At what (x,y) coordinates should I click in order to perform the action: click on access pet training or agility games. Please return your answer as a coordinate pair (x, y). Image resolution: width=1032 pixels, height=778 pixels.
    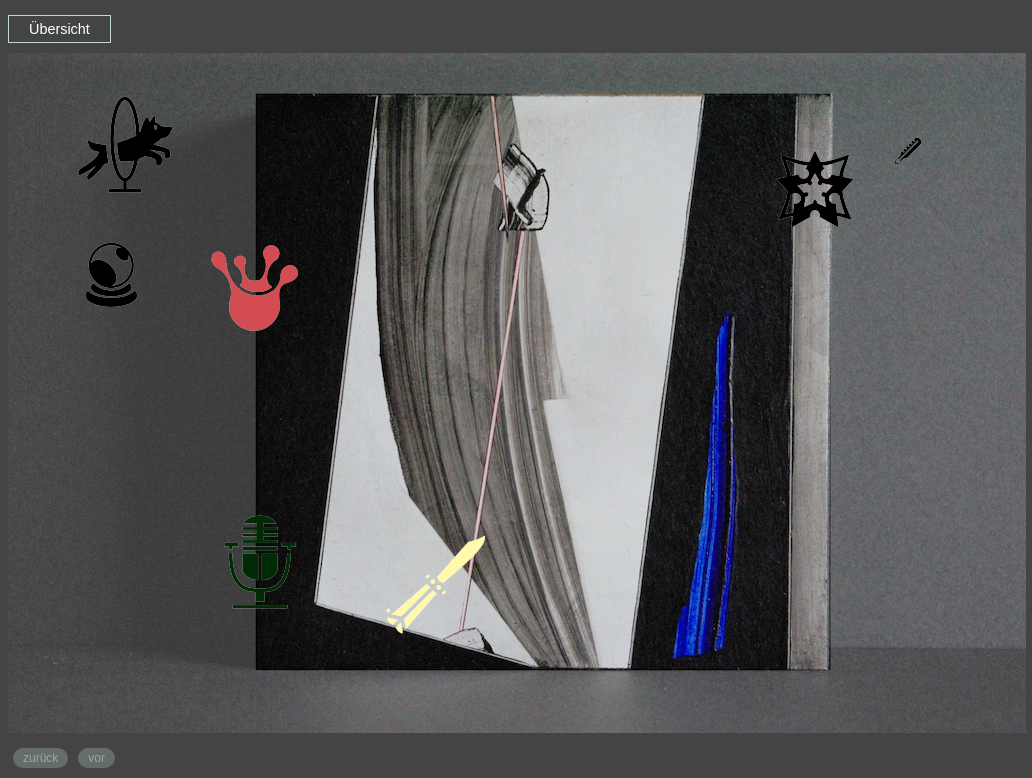
    Looking at the image, I should click on (125, 144).